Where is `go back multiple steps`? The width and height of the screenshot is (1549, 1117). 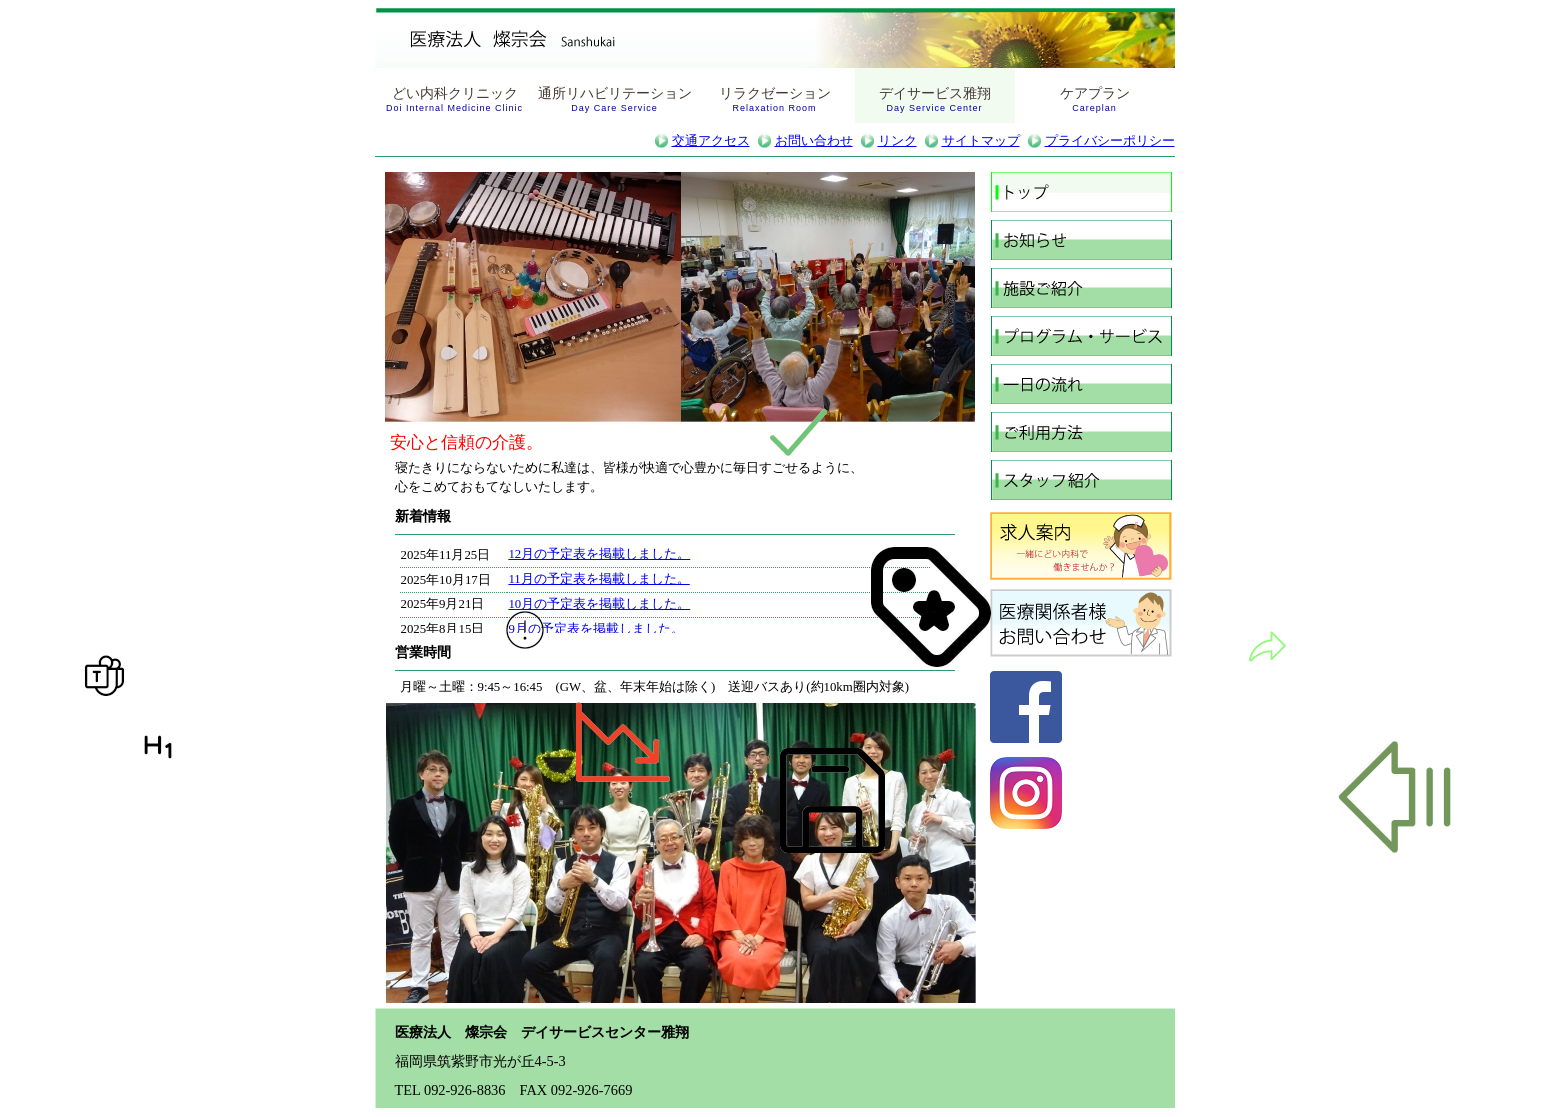 go back multiple steps is located at coordinates (1399, 797).